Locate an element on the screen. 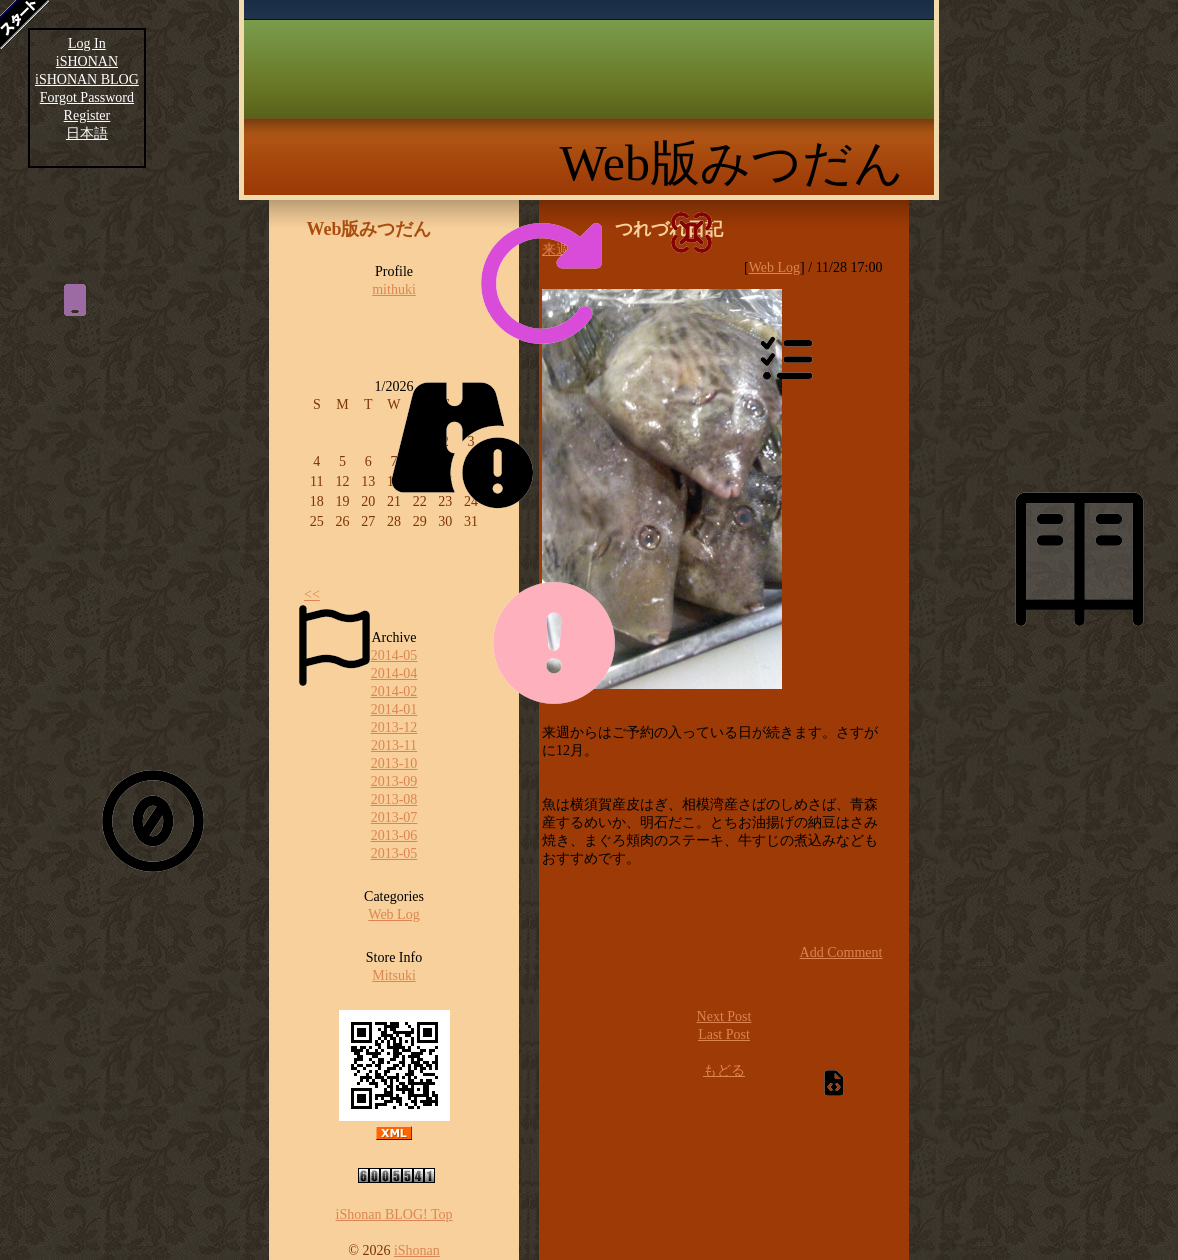 Image resolution: width=1178 pixels, height=1260 pixels. indicates mobile device or smartphone is located at coordinates (75, 300).